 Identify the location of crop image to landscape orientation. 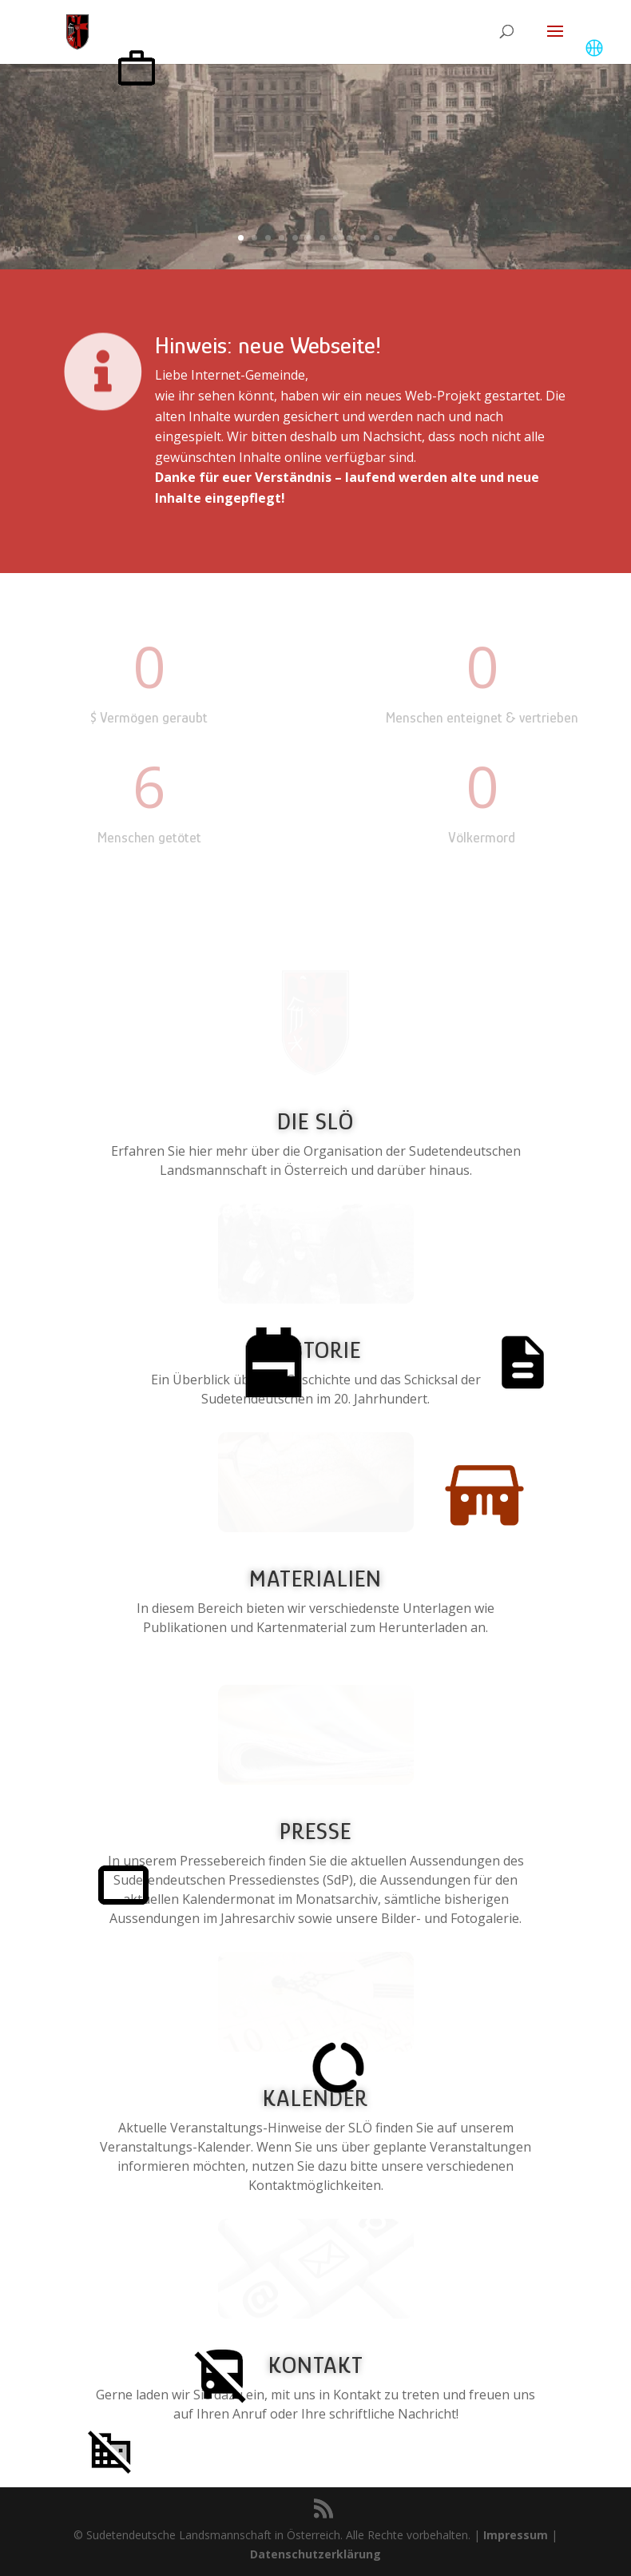
(123, 1885).